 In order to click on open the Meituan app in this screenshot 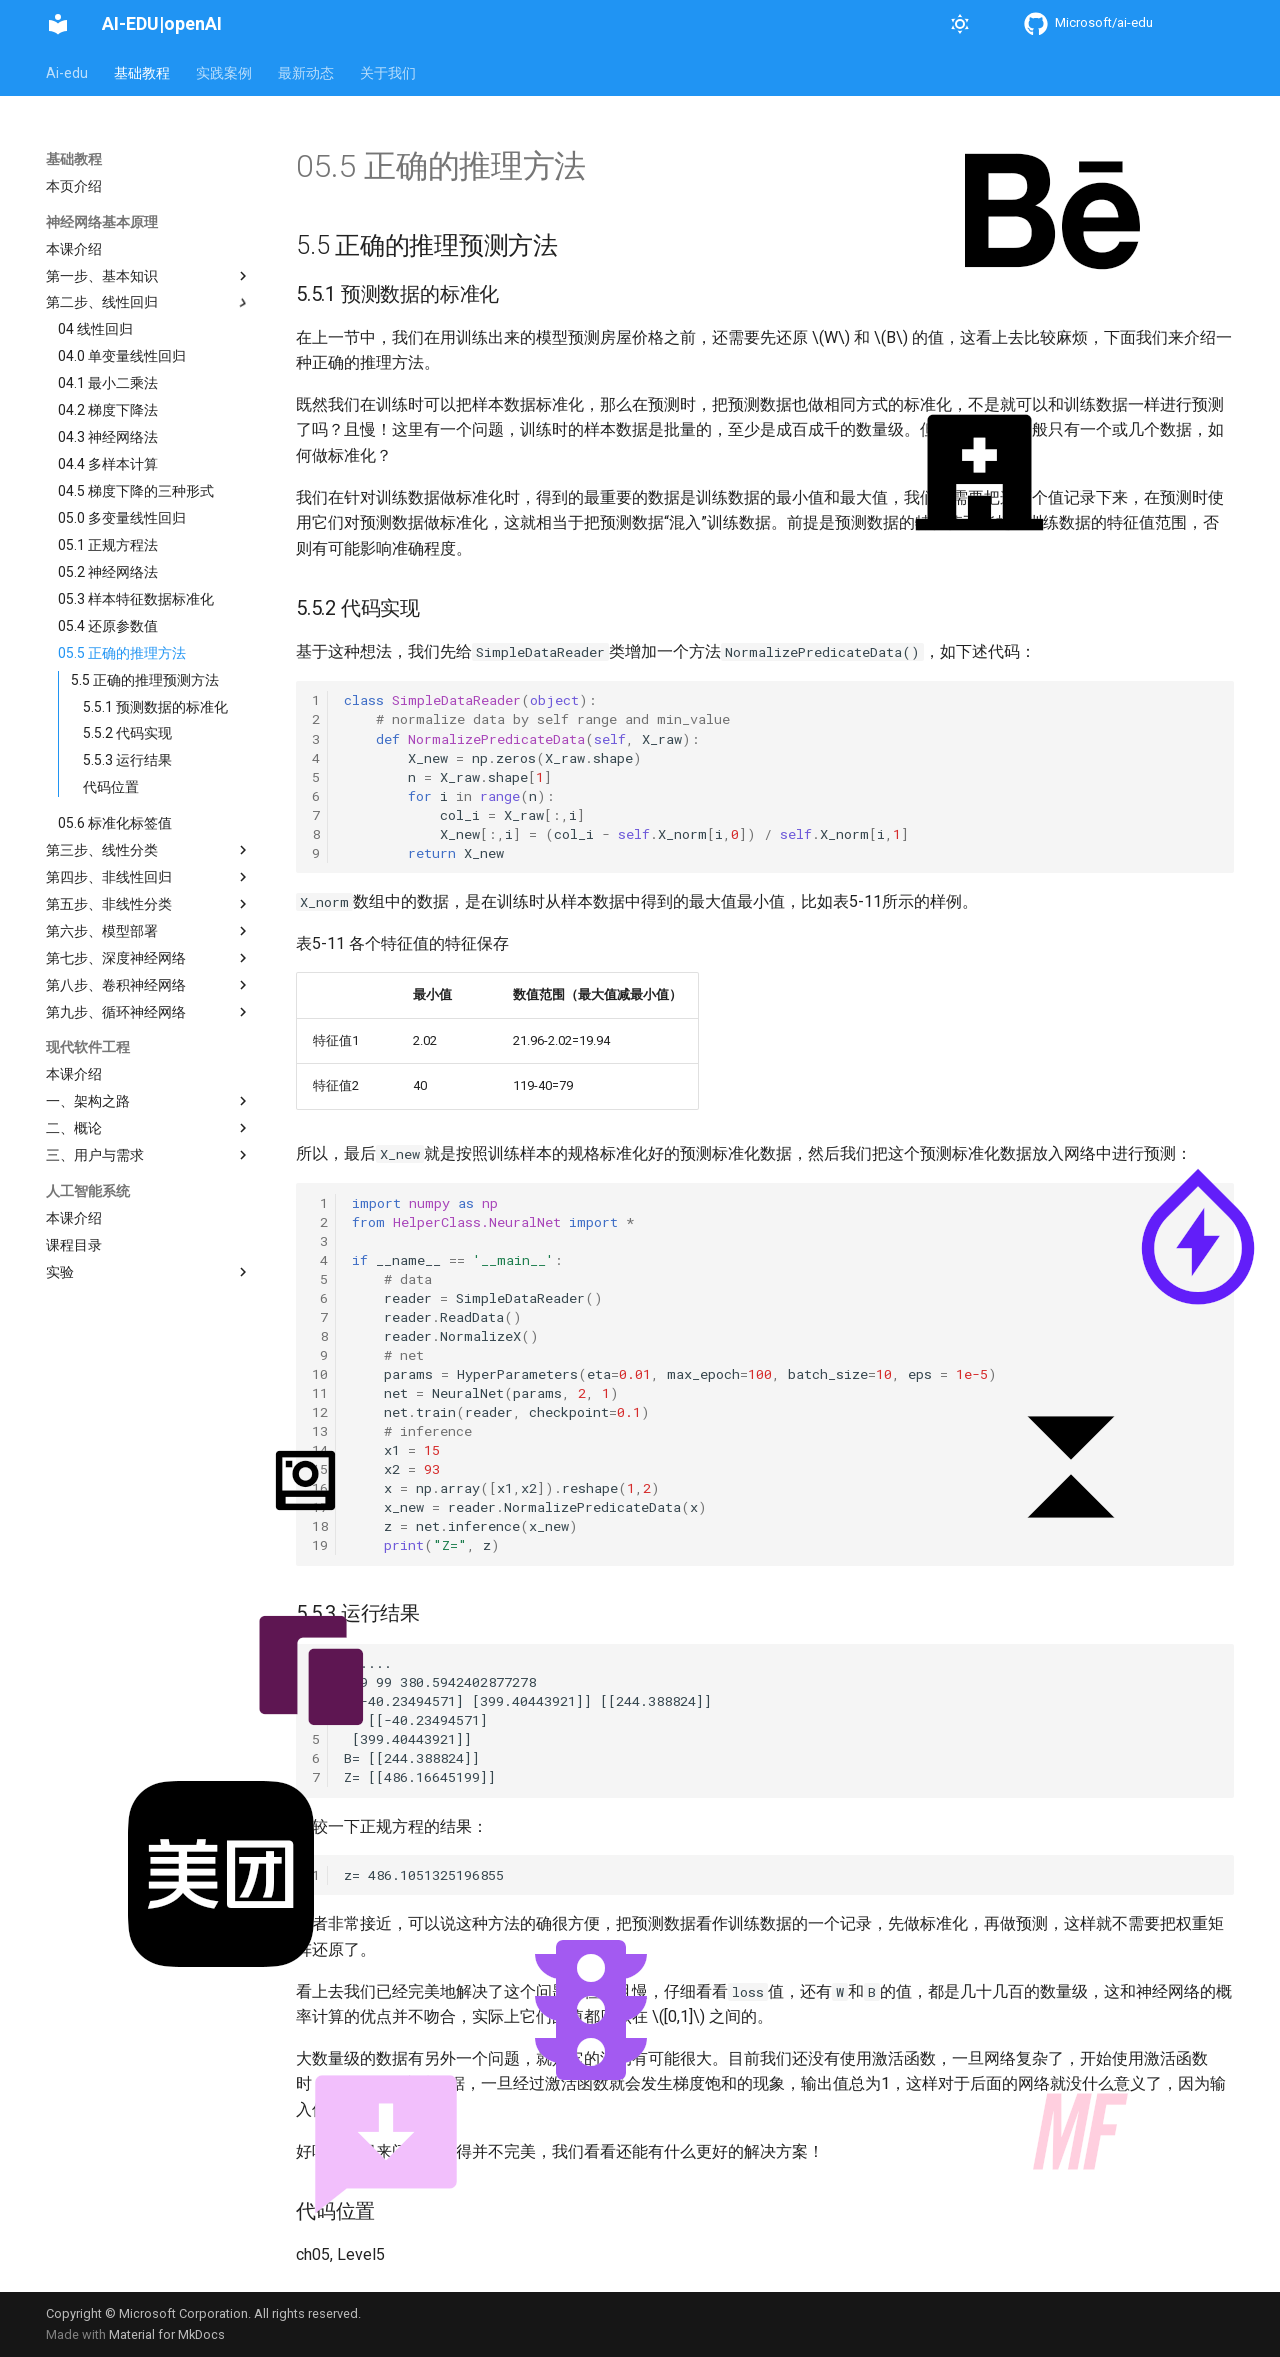, I will do `click(221, 1874)`.